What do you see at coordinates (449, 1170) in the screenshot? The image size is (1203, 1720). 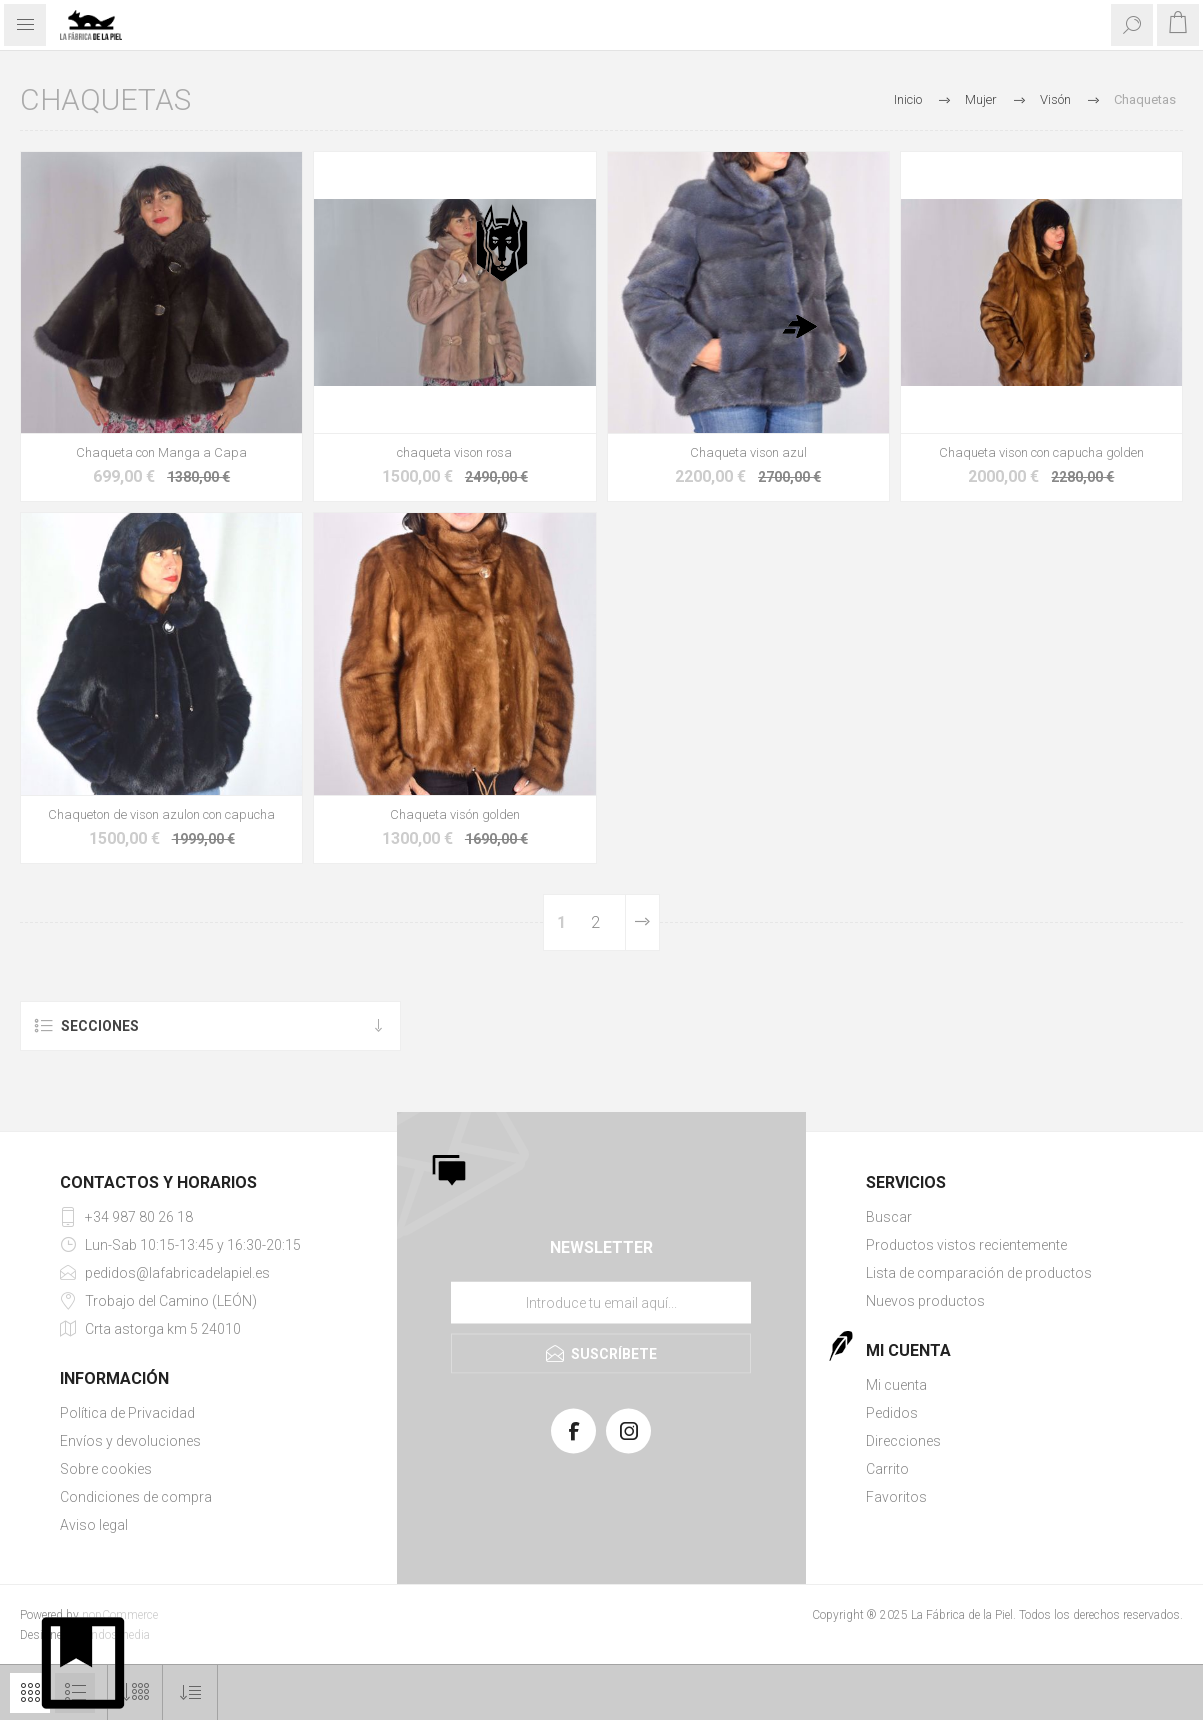 I see `start a discussion or group conversation` at bounding box center [449, 1170].